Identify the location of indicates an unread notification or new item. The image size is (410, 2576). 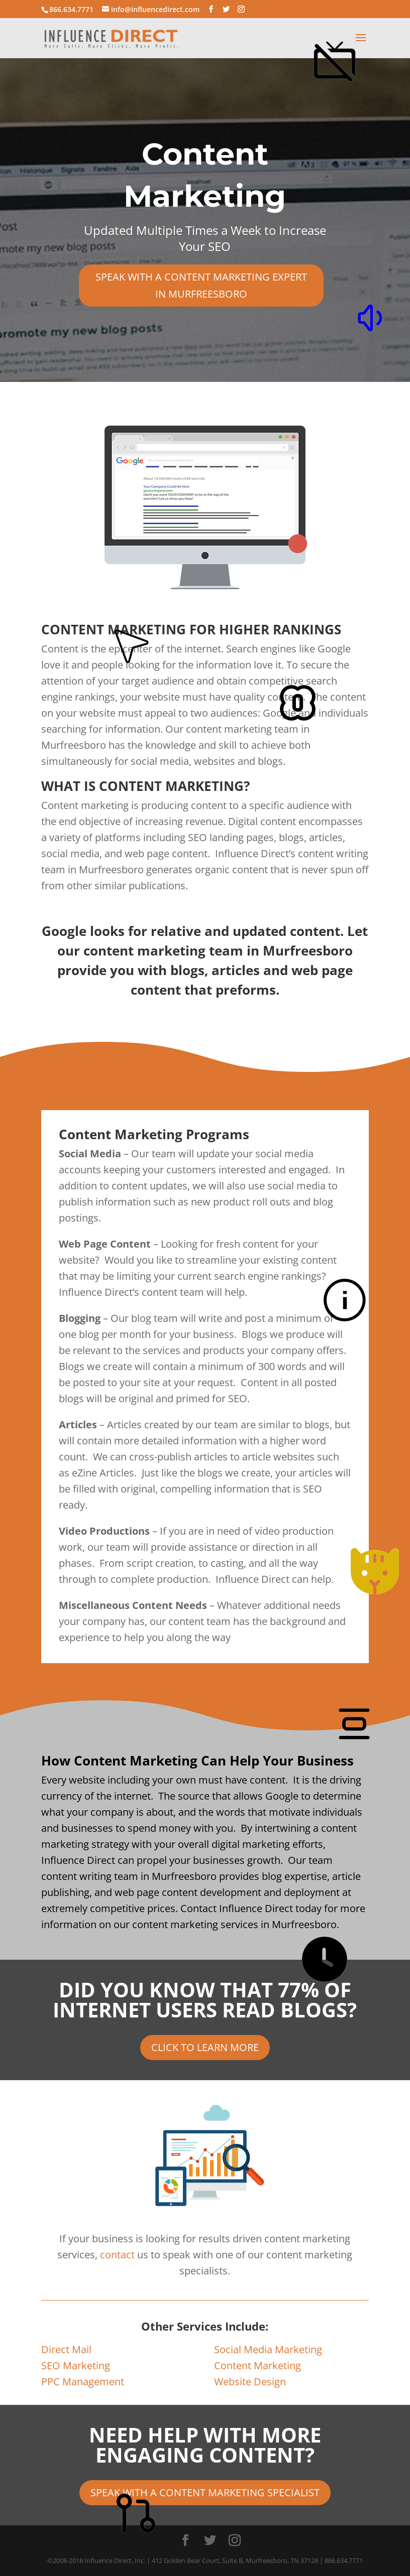
(297, 544).